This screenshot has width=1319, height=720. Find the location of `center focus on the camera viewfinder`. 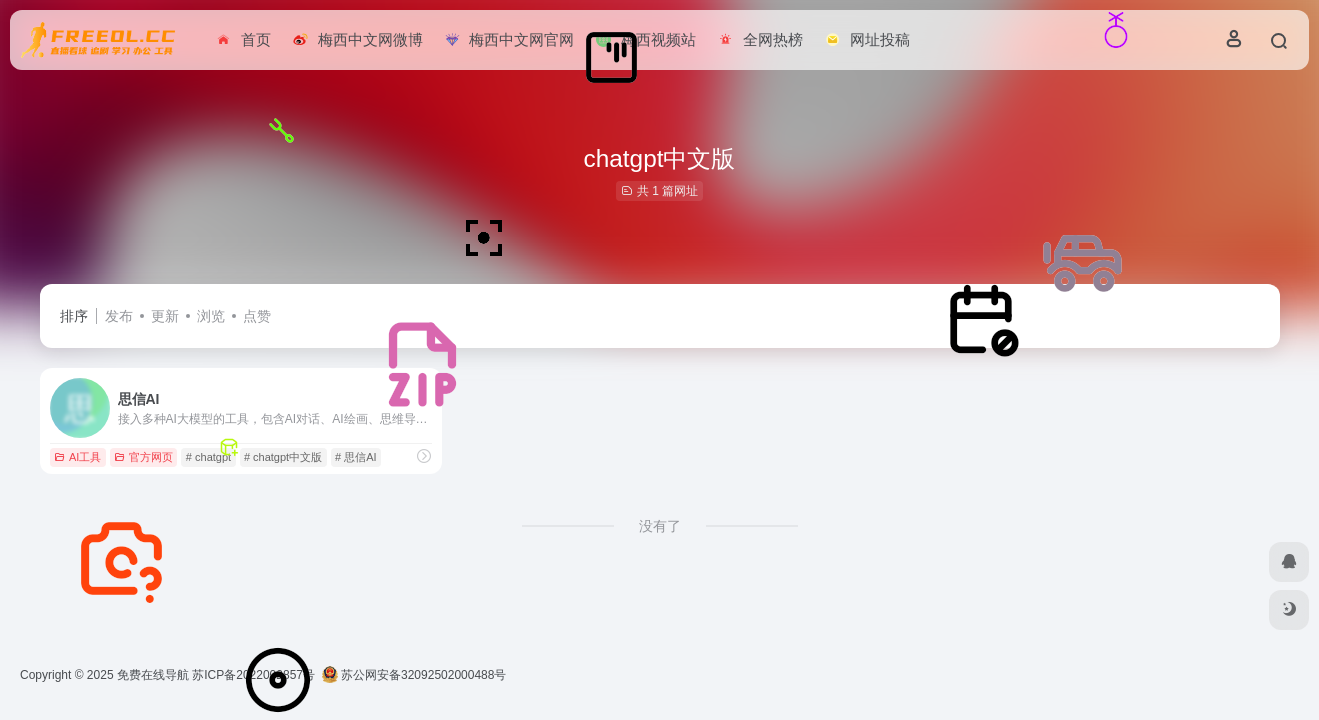

center focus on the camera viewfinder is located at coordinates (484, 238).